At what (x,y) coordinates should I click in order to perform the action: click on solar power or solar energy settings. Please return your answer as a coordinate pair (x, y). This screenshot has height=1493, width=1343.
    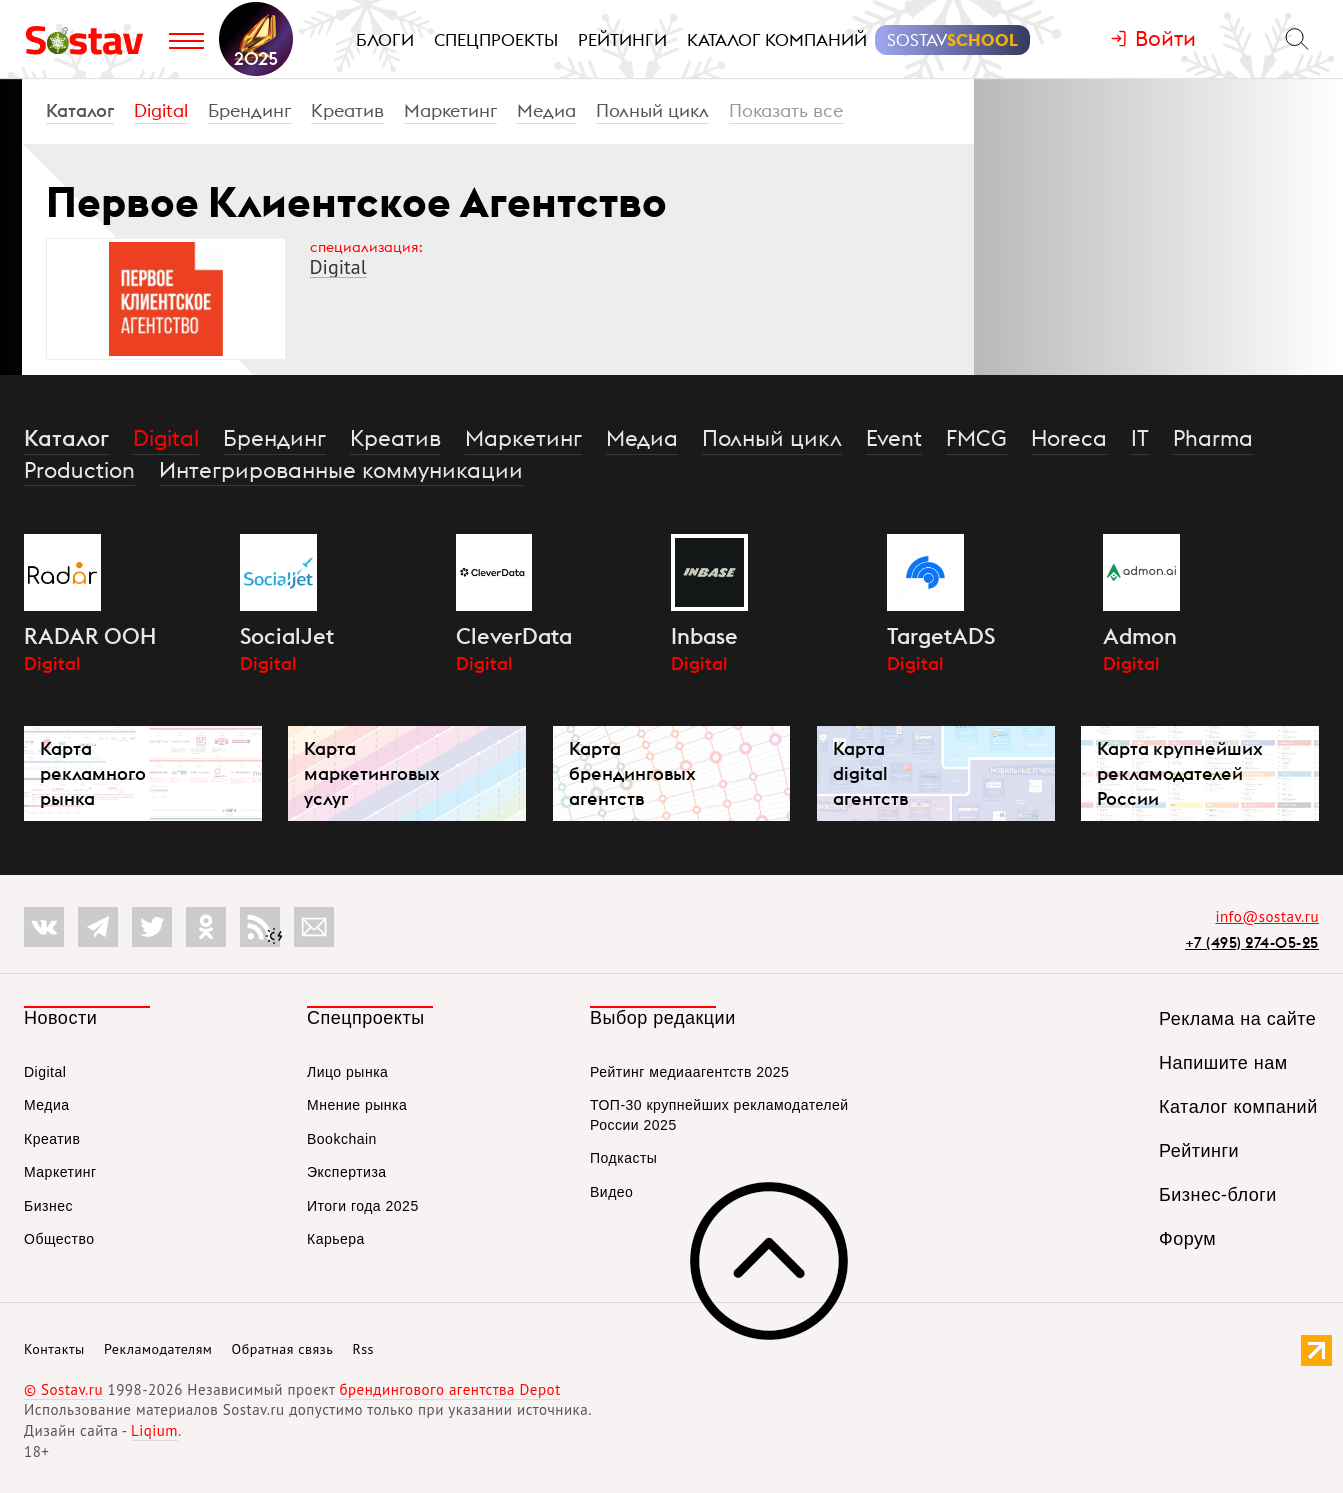
    Looking at the image, I should click on (274, 936).